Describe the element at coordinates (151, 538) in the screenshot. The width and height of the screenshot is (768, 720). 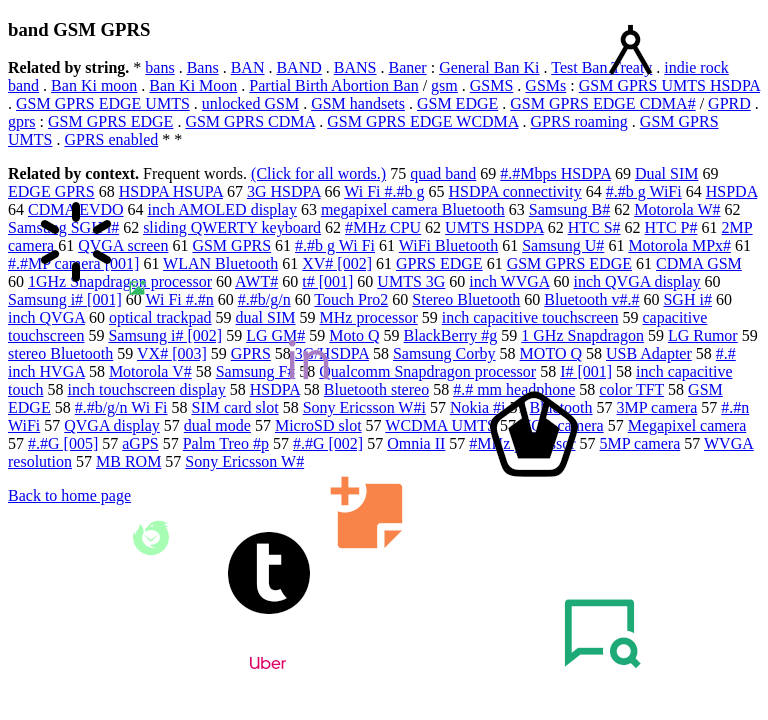
I see `open Mozilla Thunderbird email client` at that location.